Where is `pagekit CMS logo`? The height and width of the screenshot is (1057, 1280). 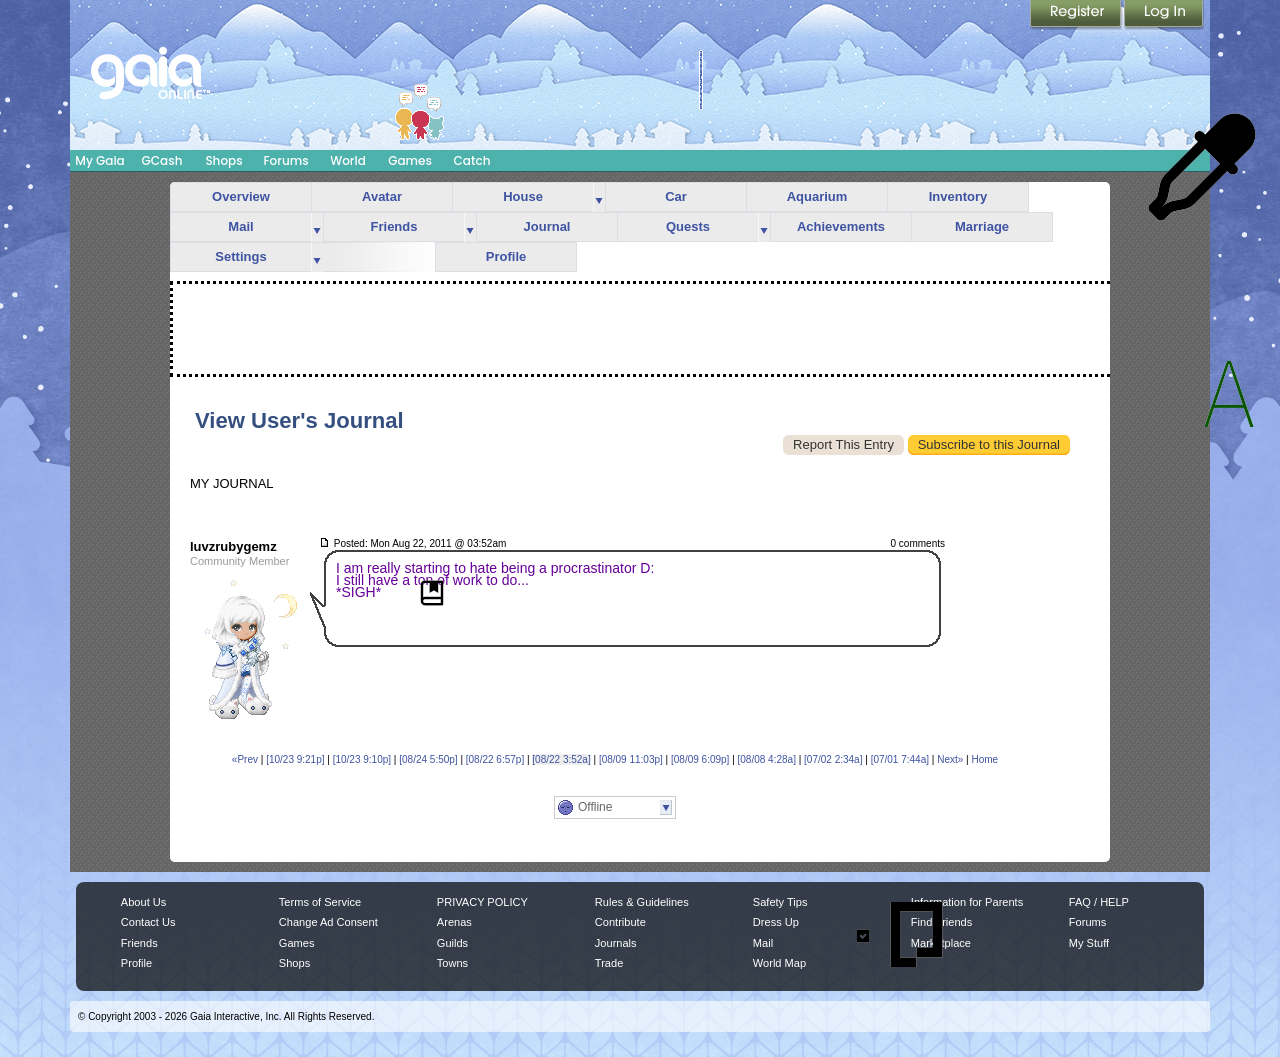
pagekit CMS logo is located at coordinates (916, 934).